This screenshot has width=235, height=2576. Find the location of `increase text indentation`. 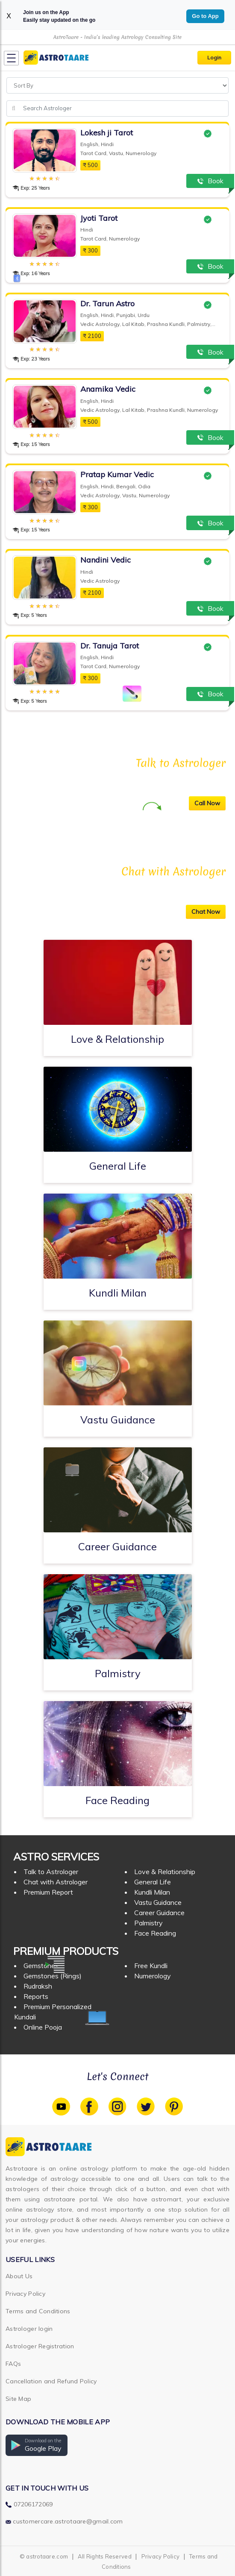

increase text indentation is located at coordinates (55, 1964).